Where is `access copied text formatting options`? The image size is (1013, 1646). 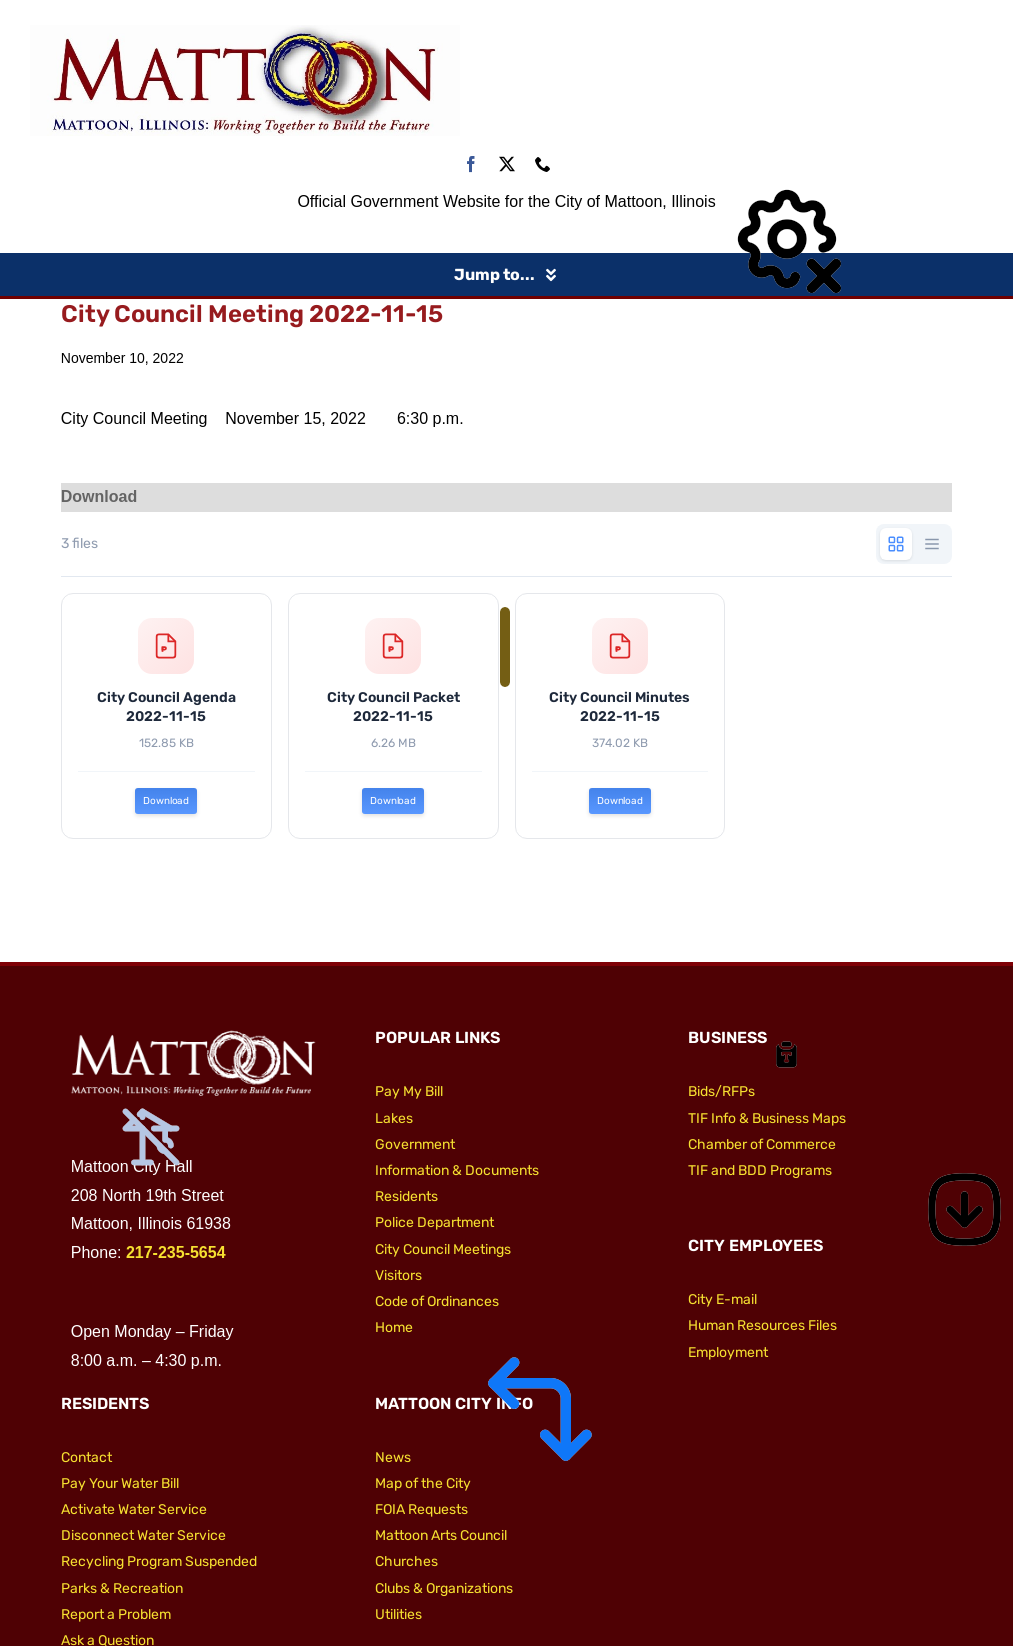
access copied text formatting options is located at coordinates (786, 1054).